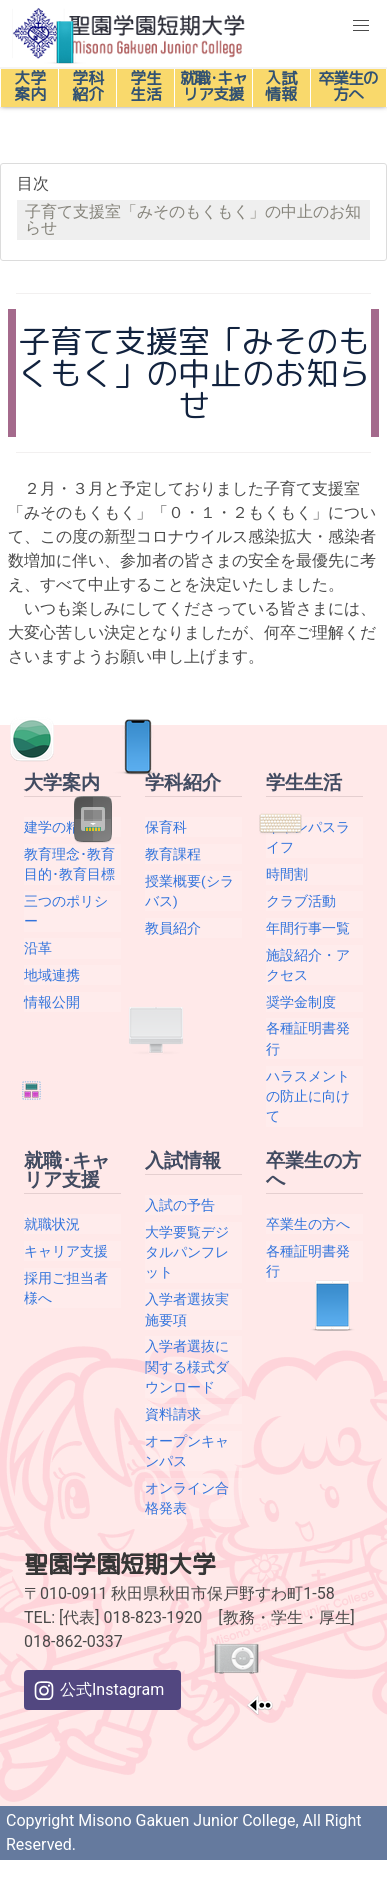  What do you see at coordinates (156, 1029) in the screenshot?
I see `represents this mac in system preferences or network settings` at bounding box center [156, 1029].